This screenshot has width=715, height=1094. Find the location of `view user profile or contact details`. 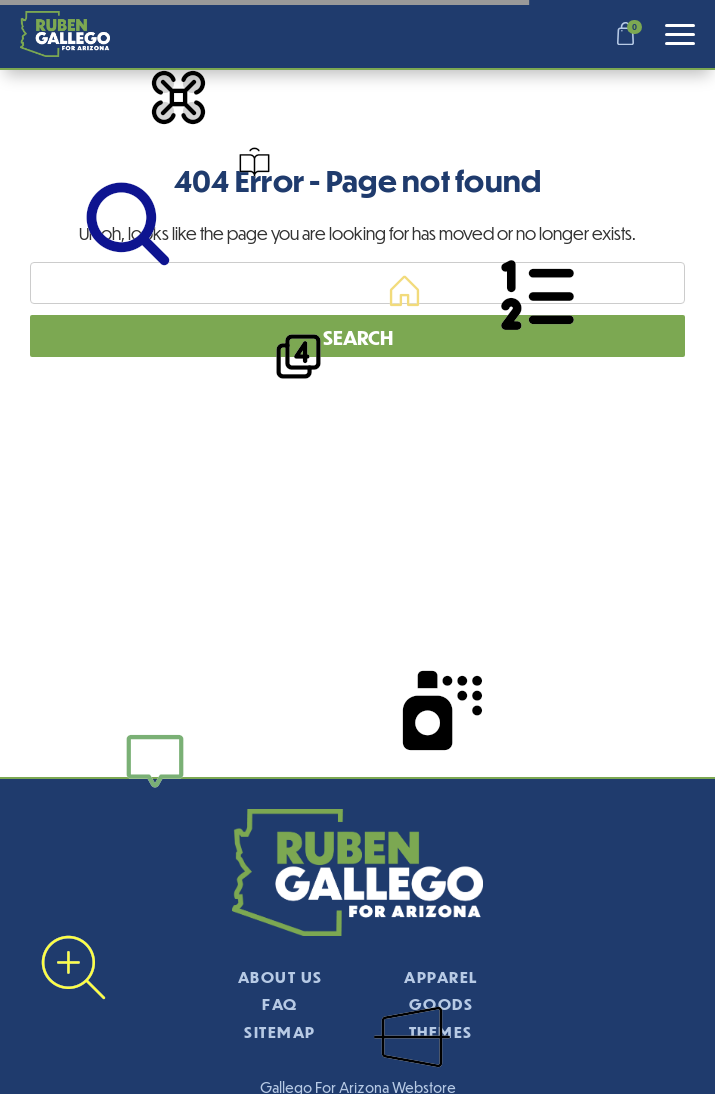

view user profile or contact details is located at coordinates (254, 161).